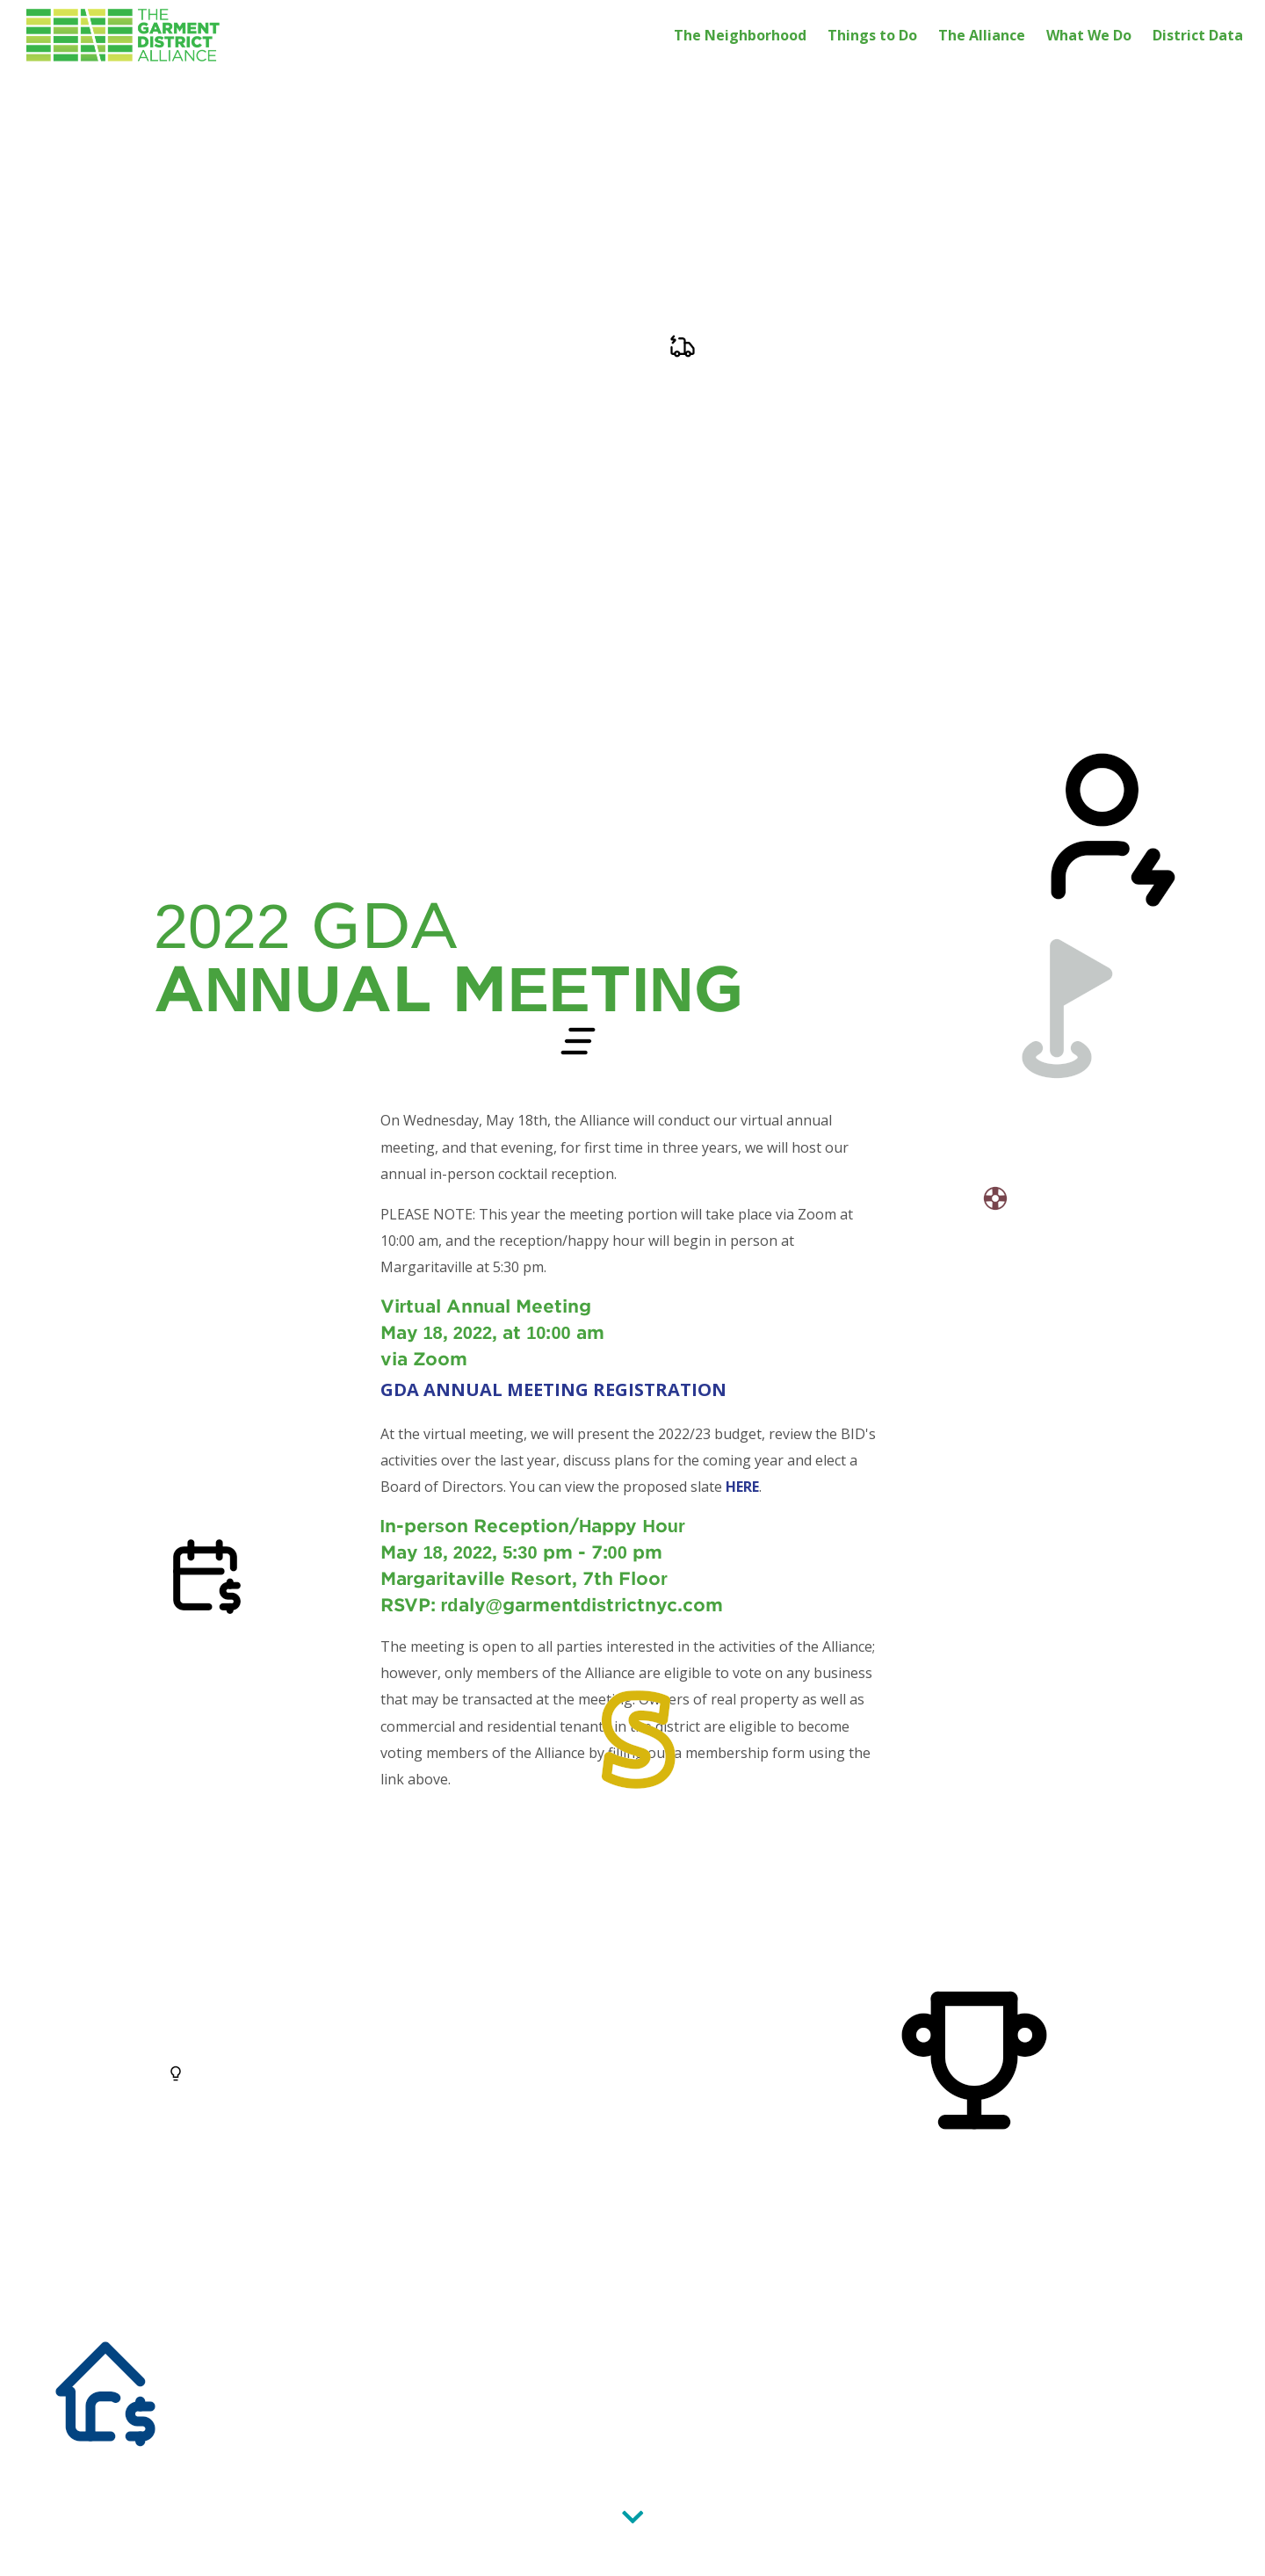 This screenshot has width=1265, height=2576. I want to click on user account with quick actions, so click(1102, 826).